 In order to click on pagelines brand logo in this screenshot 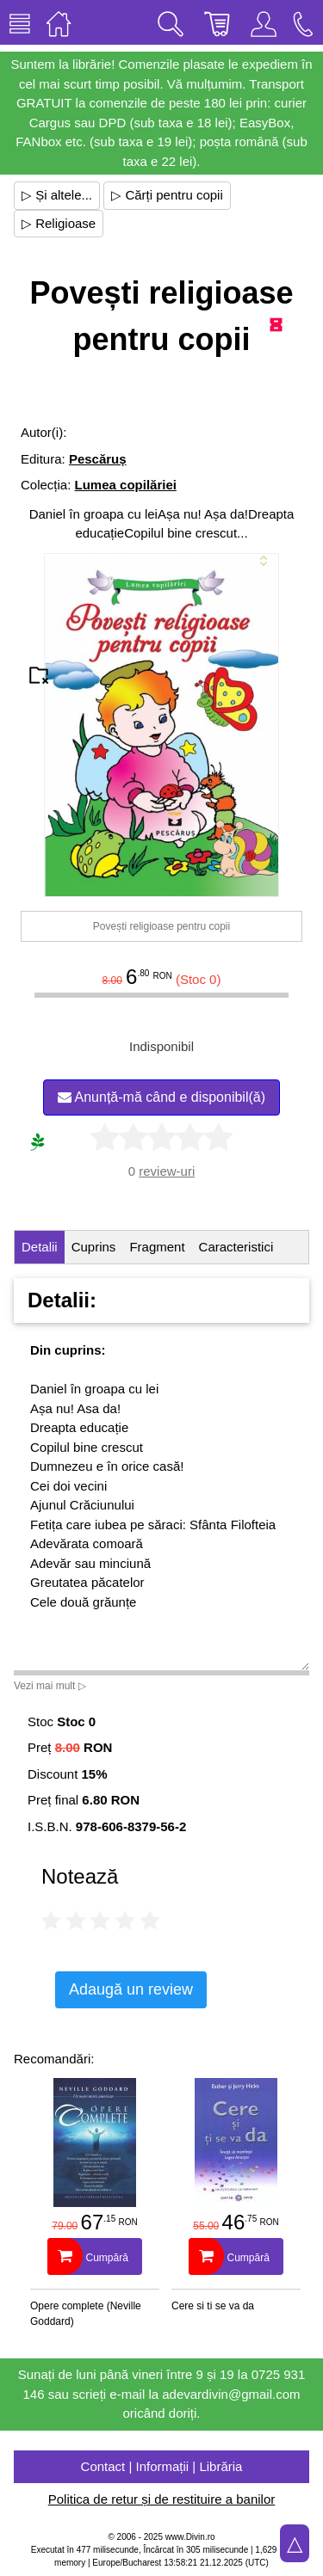, I will do `click(37, 1141)`.